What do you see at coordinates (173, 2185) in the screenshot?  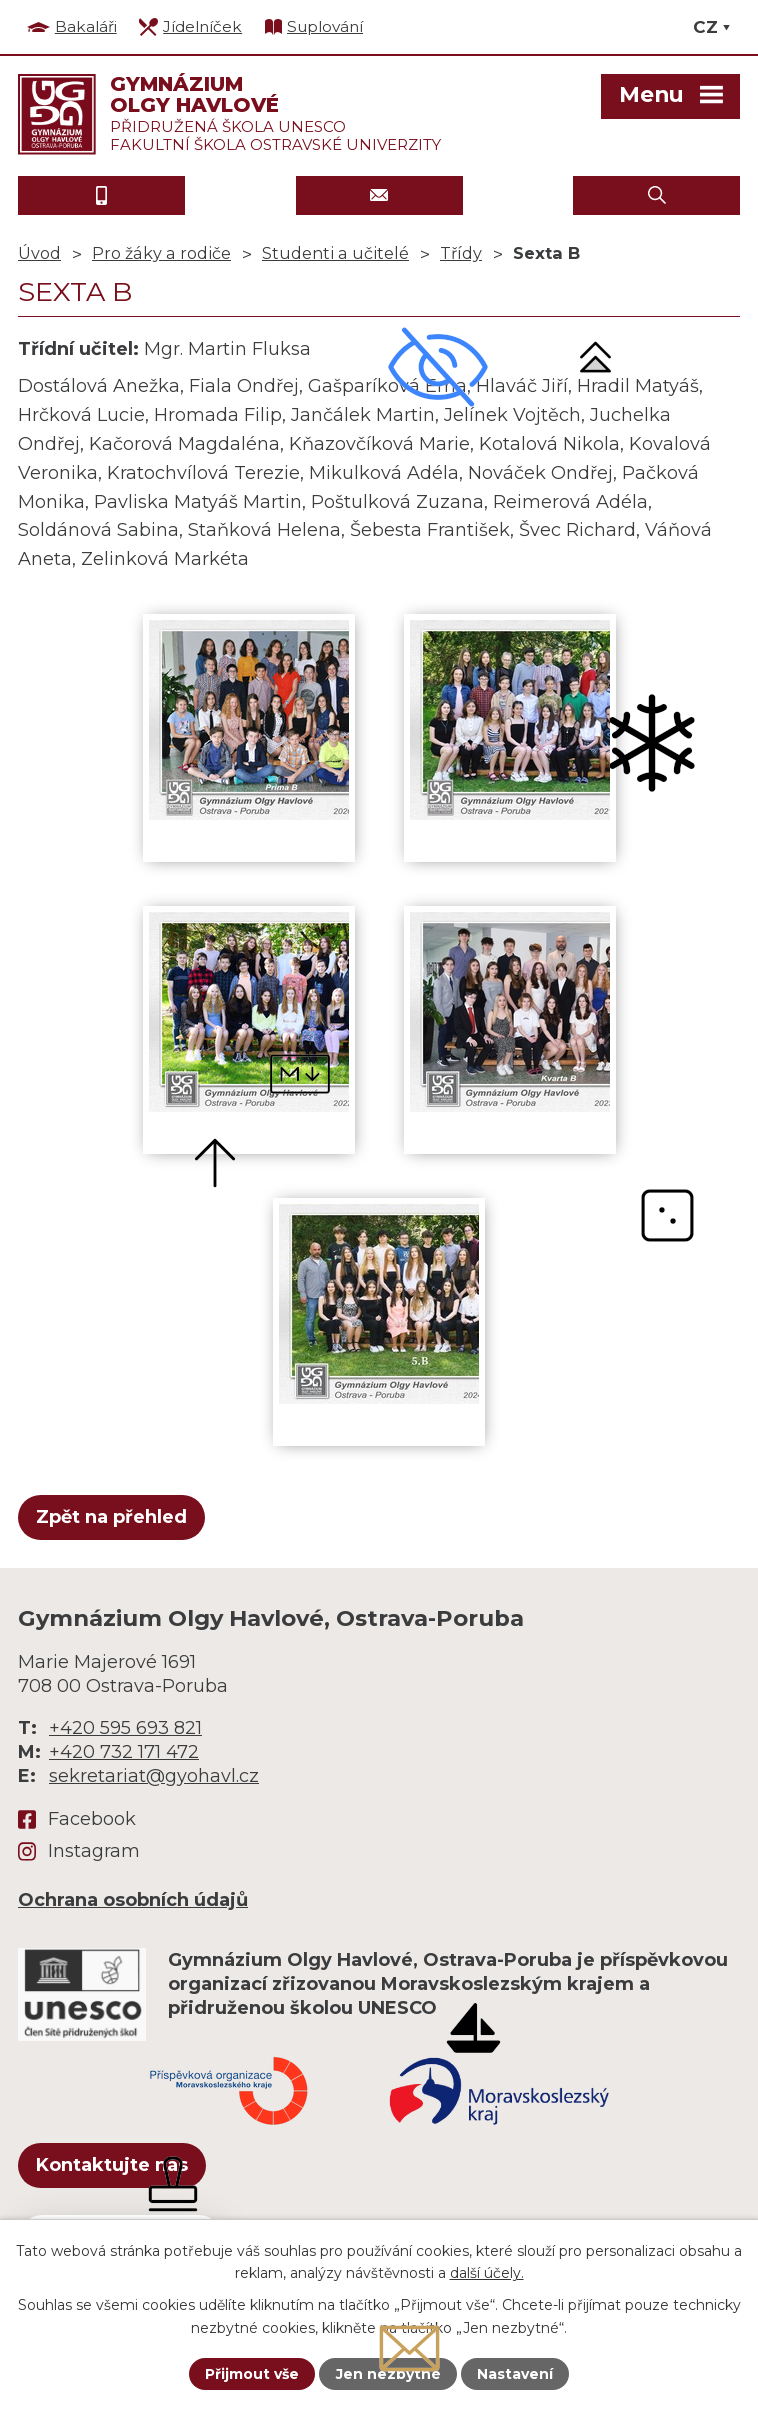 I see `apply a stamp or seal to a document` at bounding box center [173, 2185].